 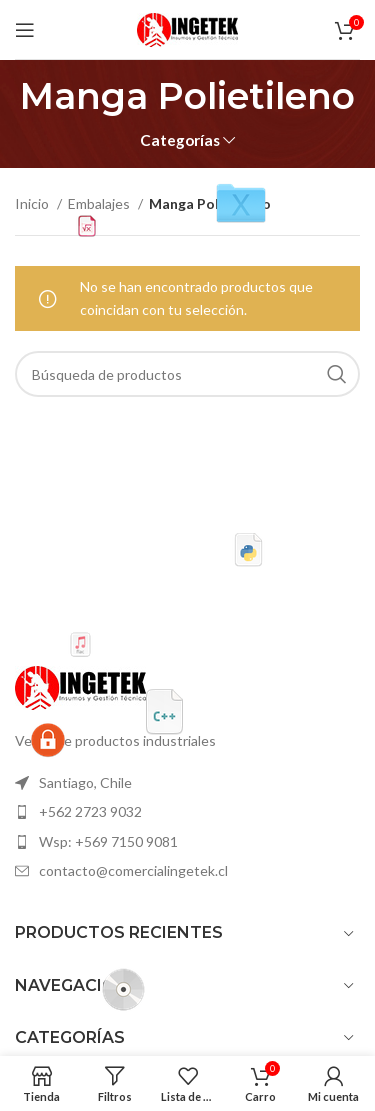 I want to click on unmount or eject a CD/DVD writer drive, so click(x=123, y=989).